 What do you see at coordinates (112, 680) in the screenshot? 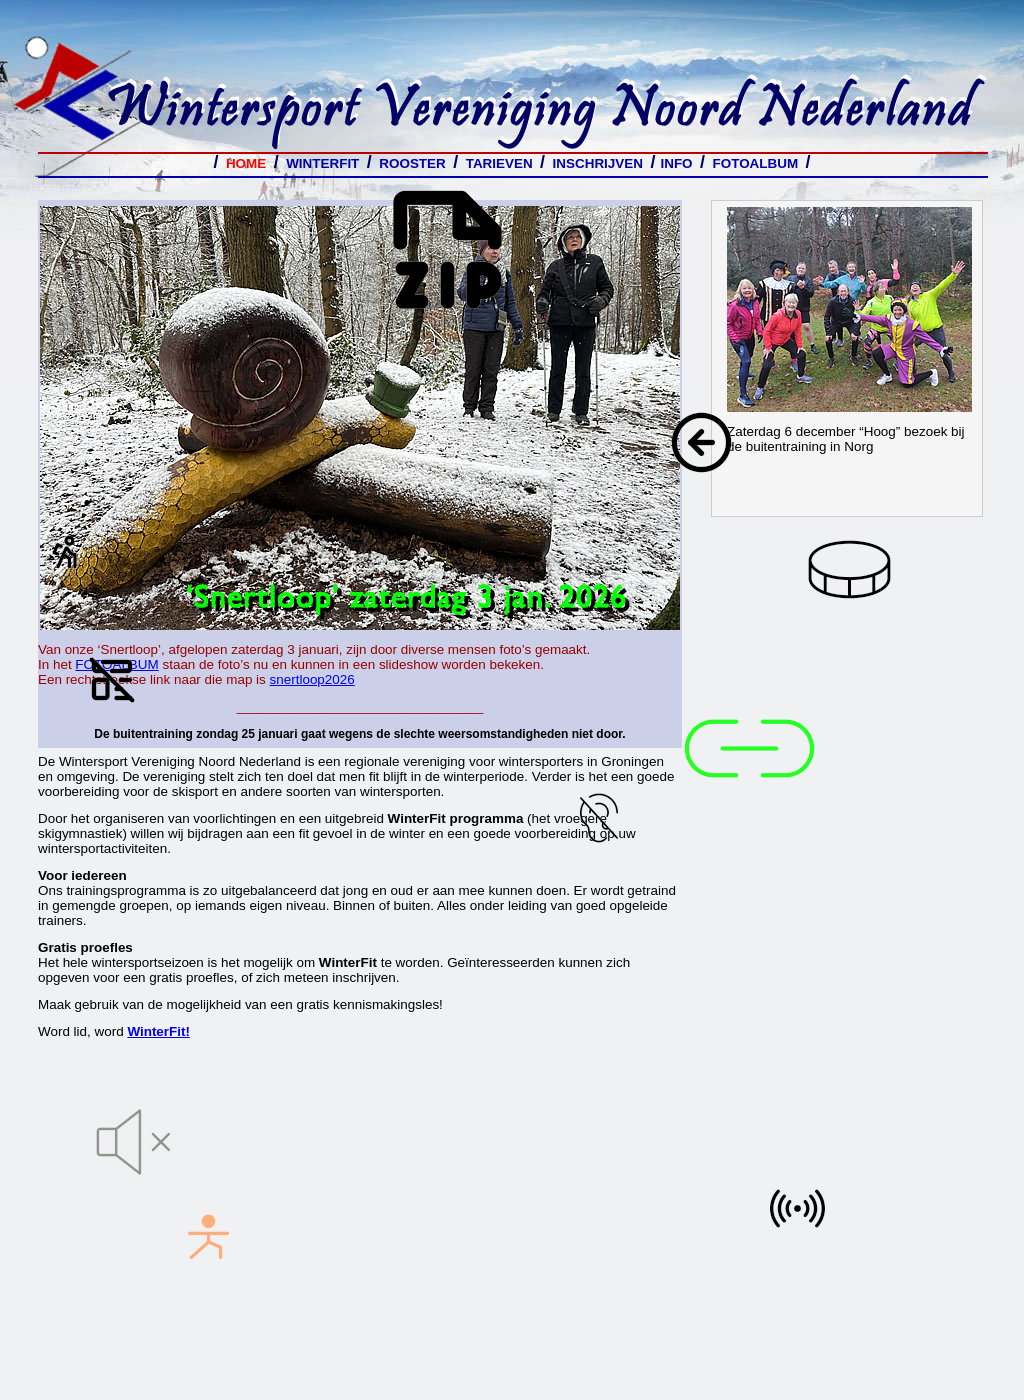
I see `disable template mode` at bounding box center [112, 680].